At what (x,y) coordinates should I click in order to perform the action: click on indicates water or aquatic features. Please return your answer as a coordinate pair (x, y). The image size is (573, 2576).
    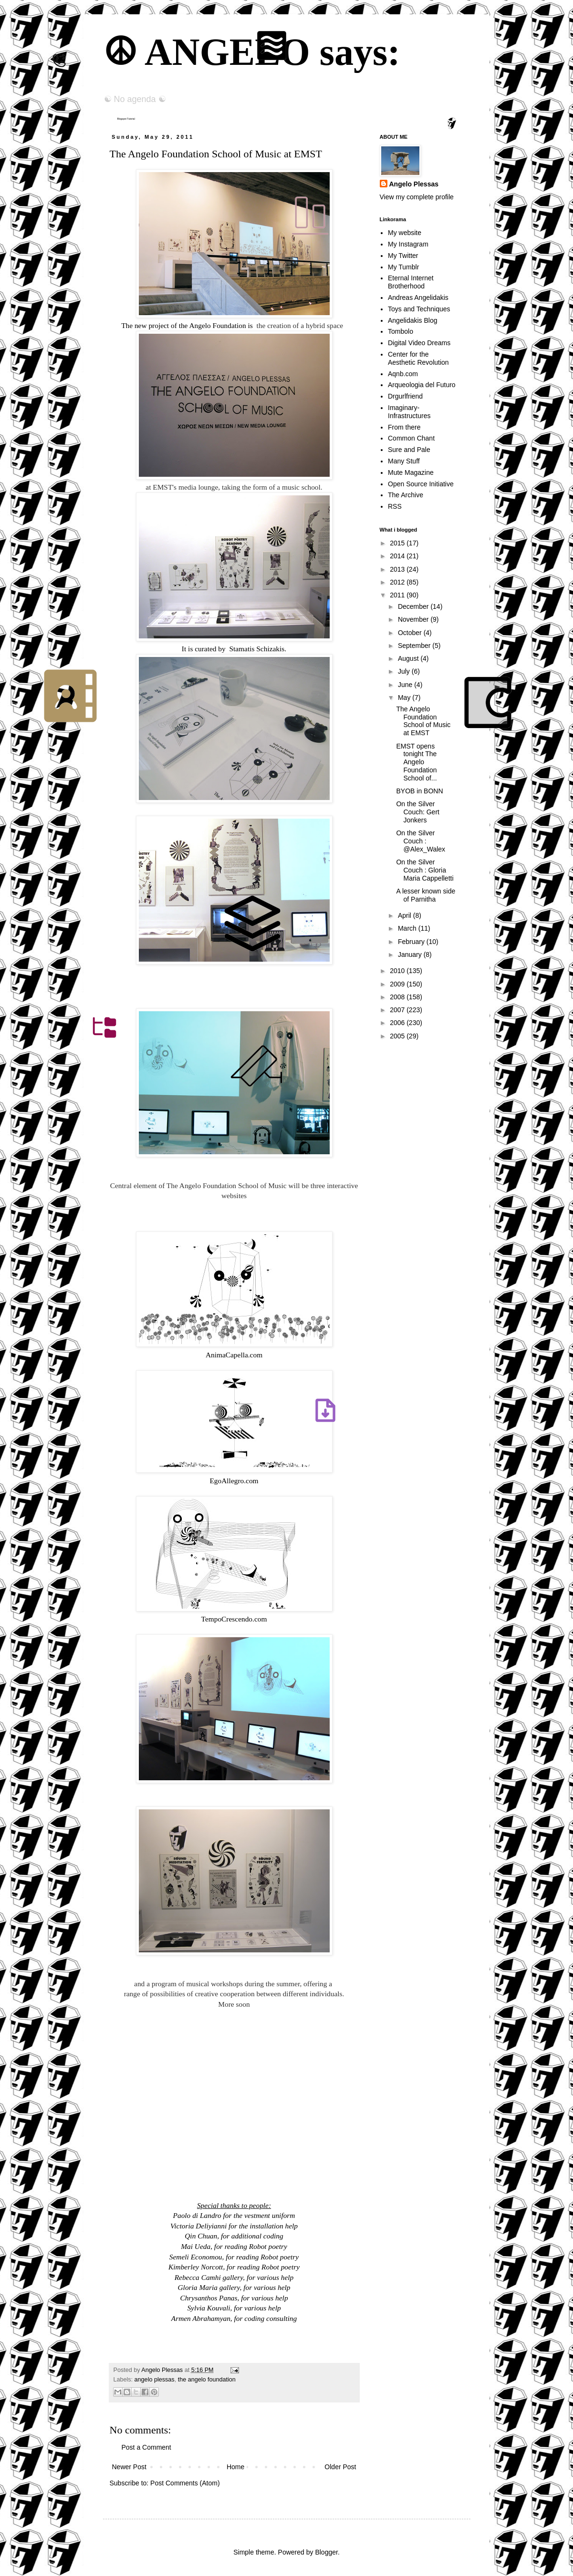
    Looking at the image, I should click on (271, 45).